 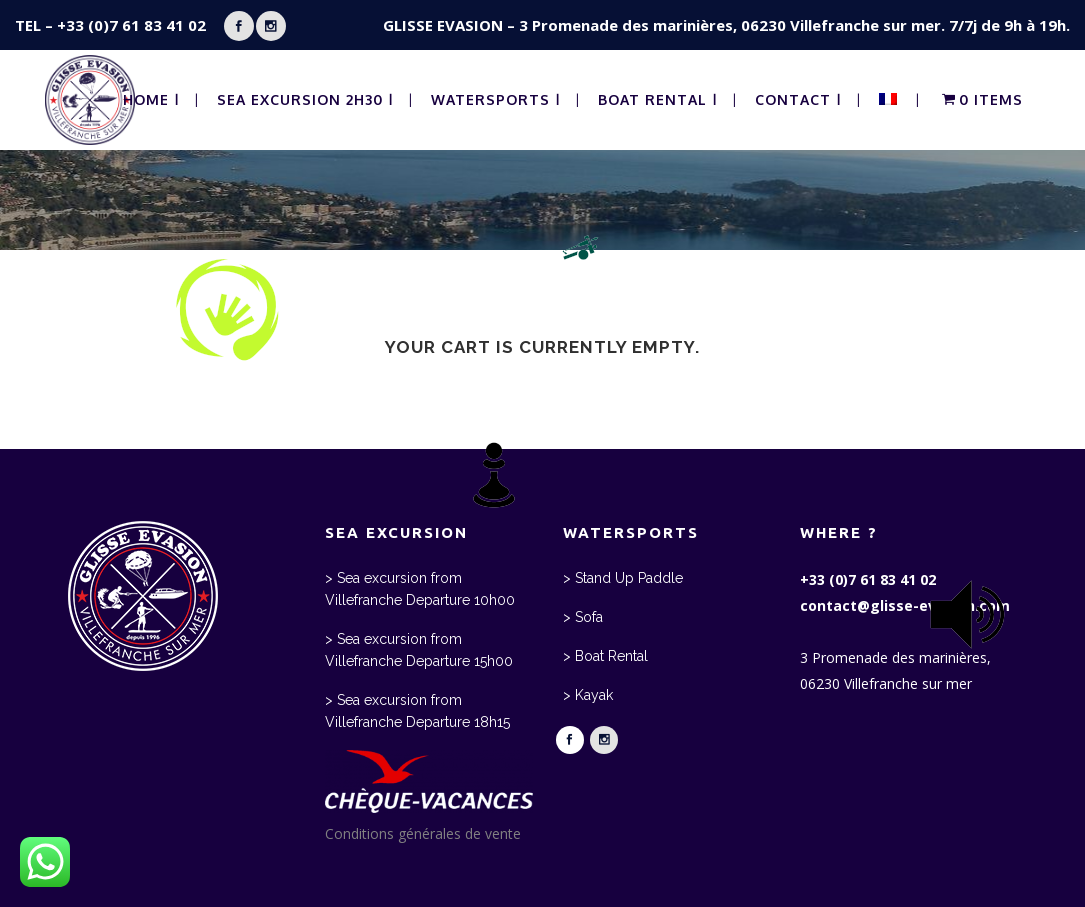 I want to click on activate a magic ability or spell, so click(x=227, y=310).